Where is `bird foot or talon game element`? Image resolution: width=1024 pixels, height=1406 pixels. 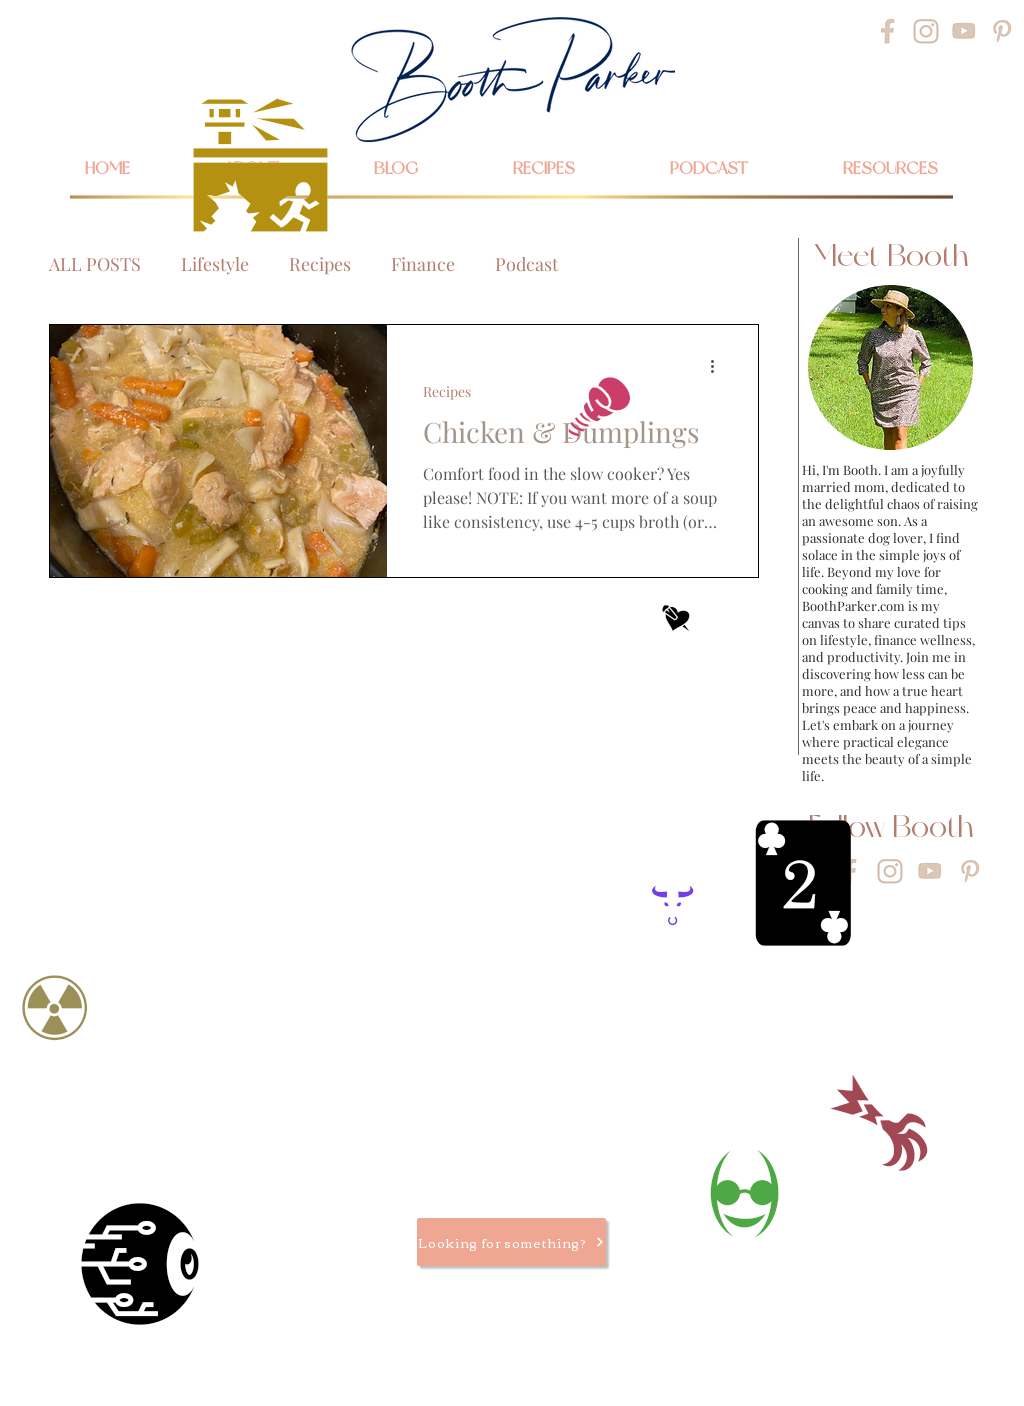
bird foot or talon game element is located at coordinates (878, 1122).